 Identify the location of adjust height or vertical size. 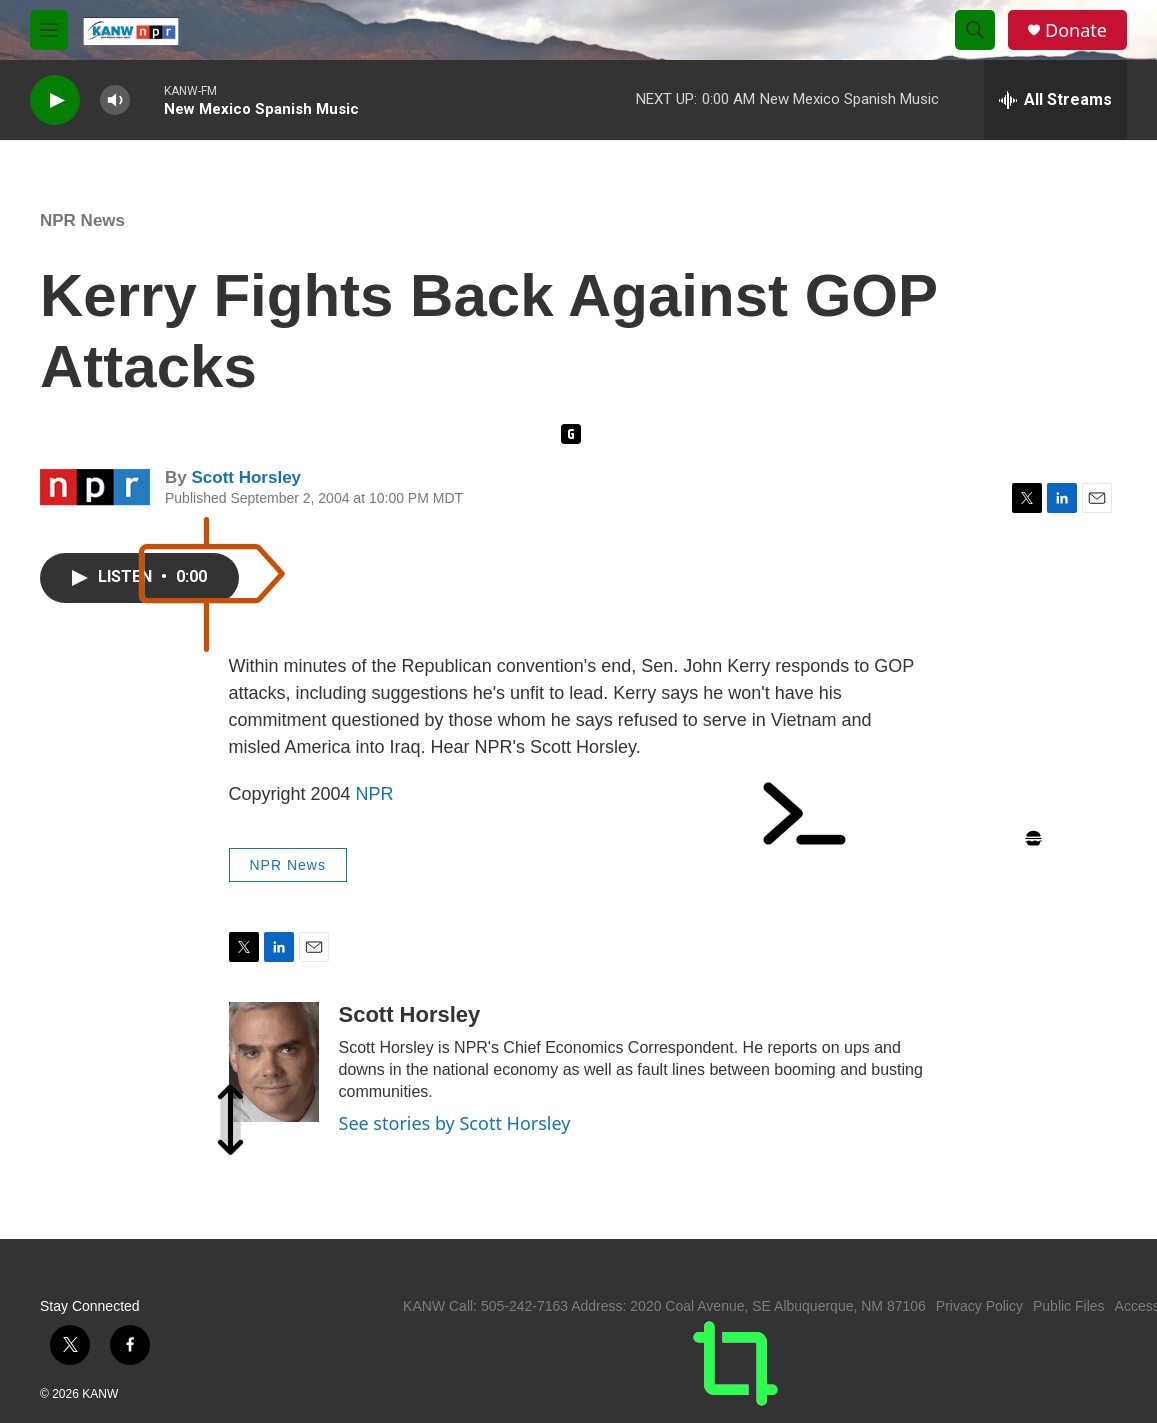
(230, 1119).